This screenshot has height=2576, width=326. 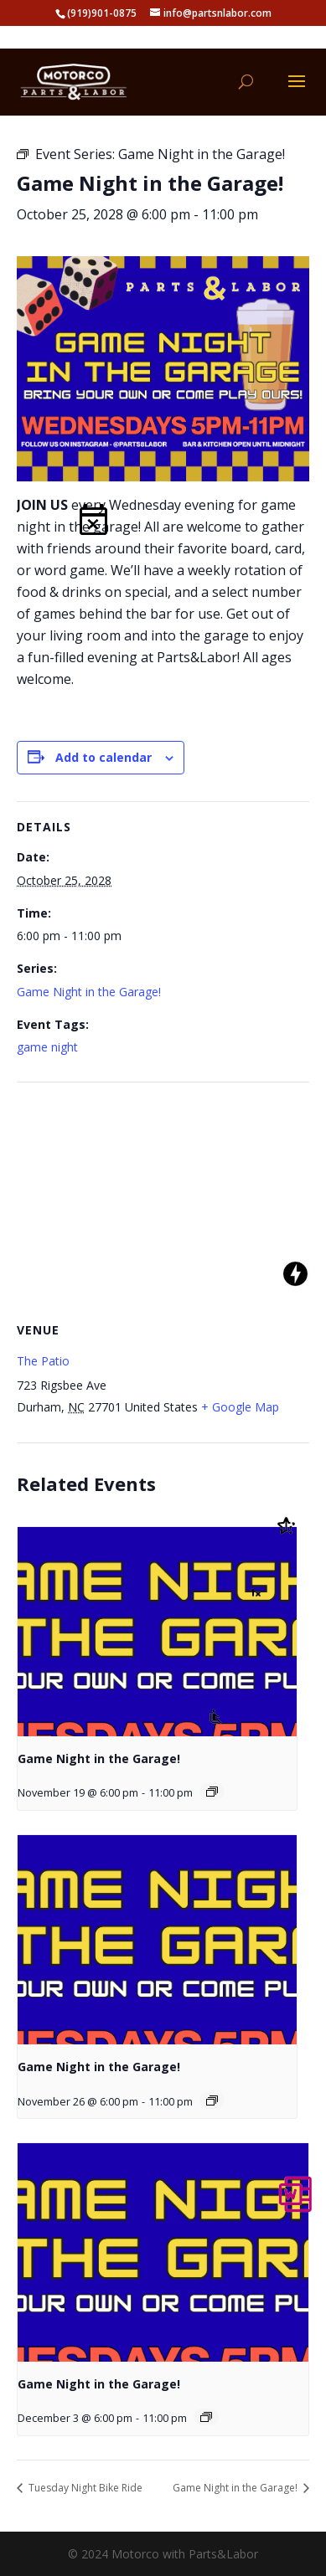 I want to click on set playback speed to 1x (normal speed), so click(x=256, y=1592).